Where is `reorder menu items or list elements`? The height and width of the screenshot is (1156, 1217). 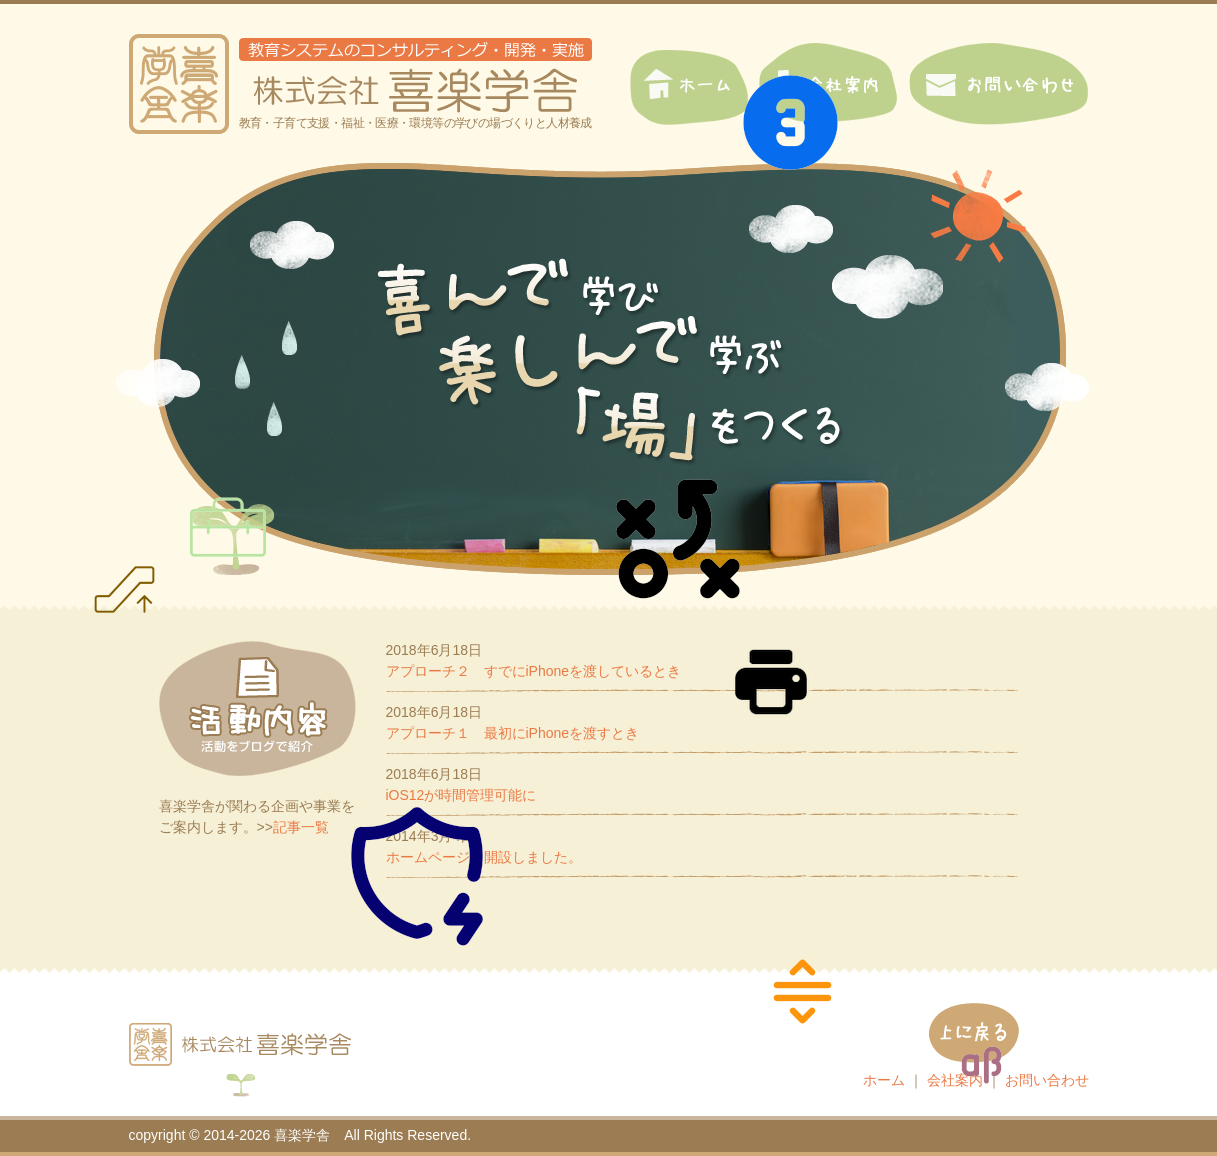 reorder menu items or list elements is located at coordinates (802, 991).